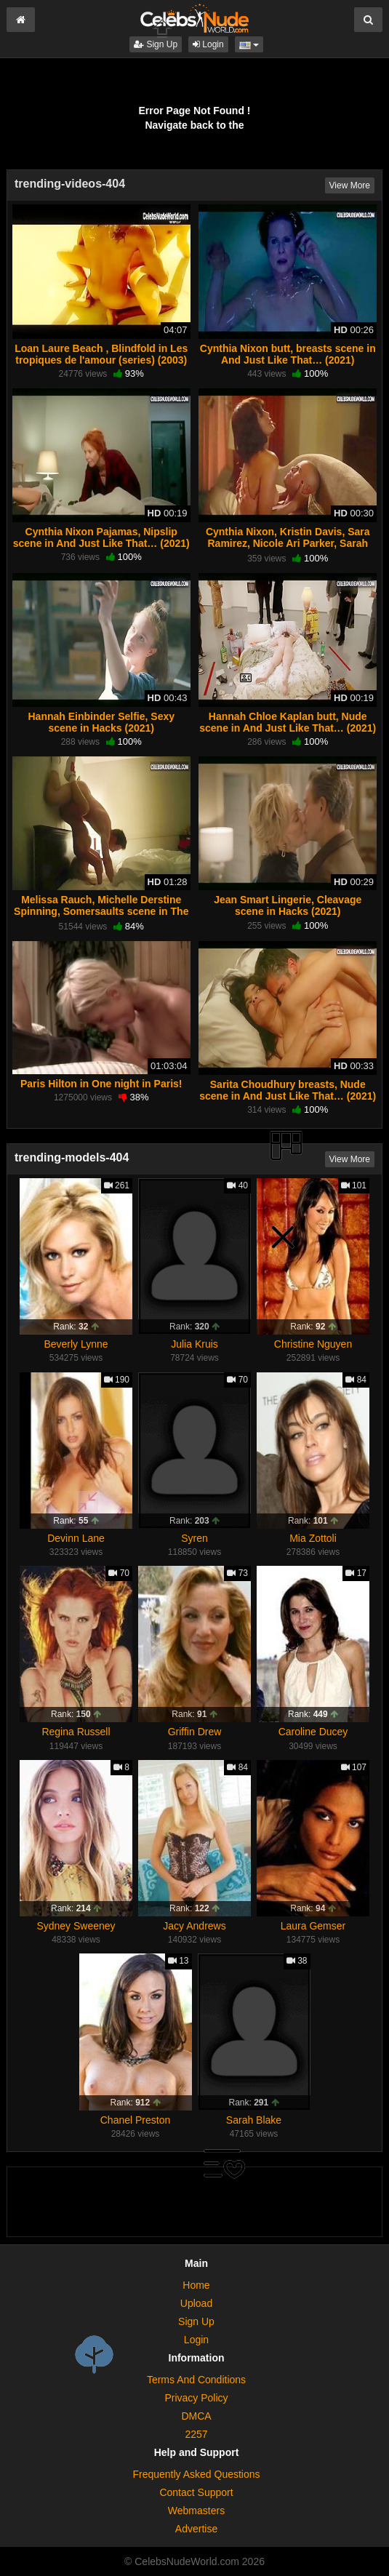 This screenshot has width=389, height=2576. I want to click on open kanban board view, so click(286, 1144).